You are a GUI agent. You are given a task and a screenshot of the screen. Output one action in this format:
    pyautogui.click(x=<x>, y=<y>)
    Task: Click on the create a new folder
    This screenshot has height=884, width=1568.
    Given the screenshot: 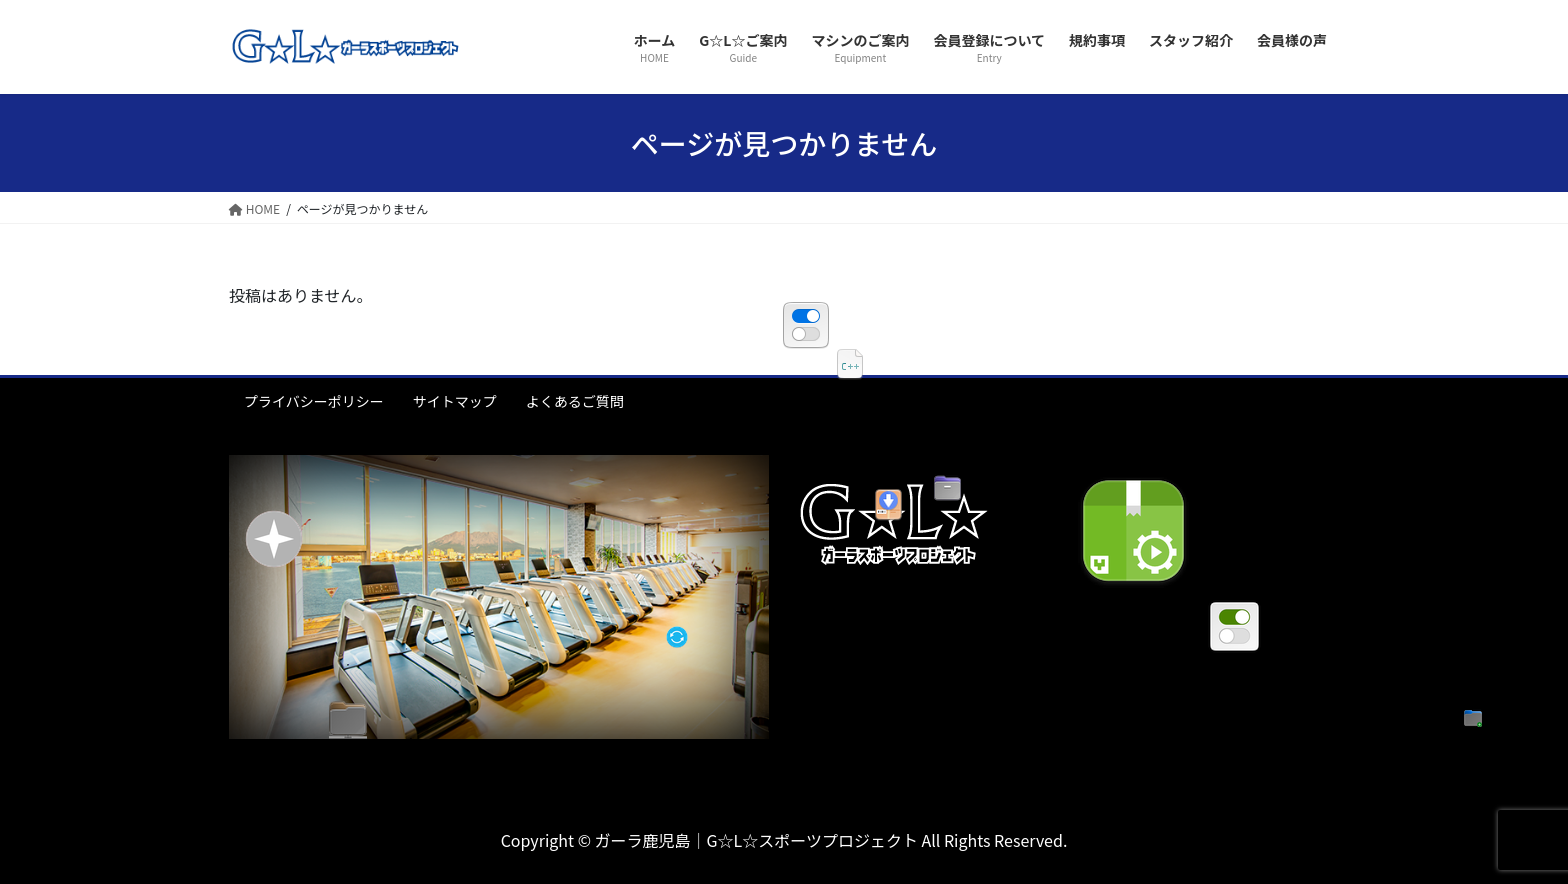 What is the action you would take?
    pyautogui.click(x=1473, y=718)
    